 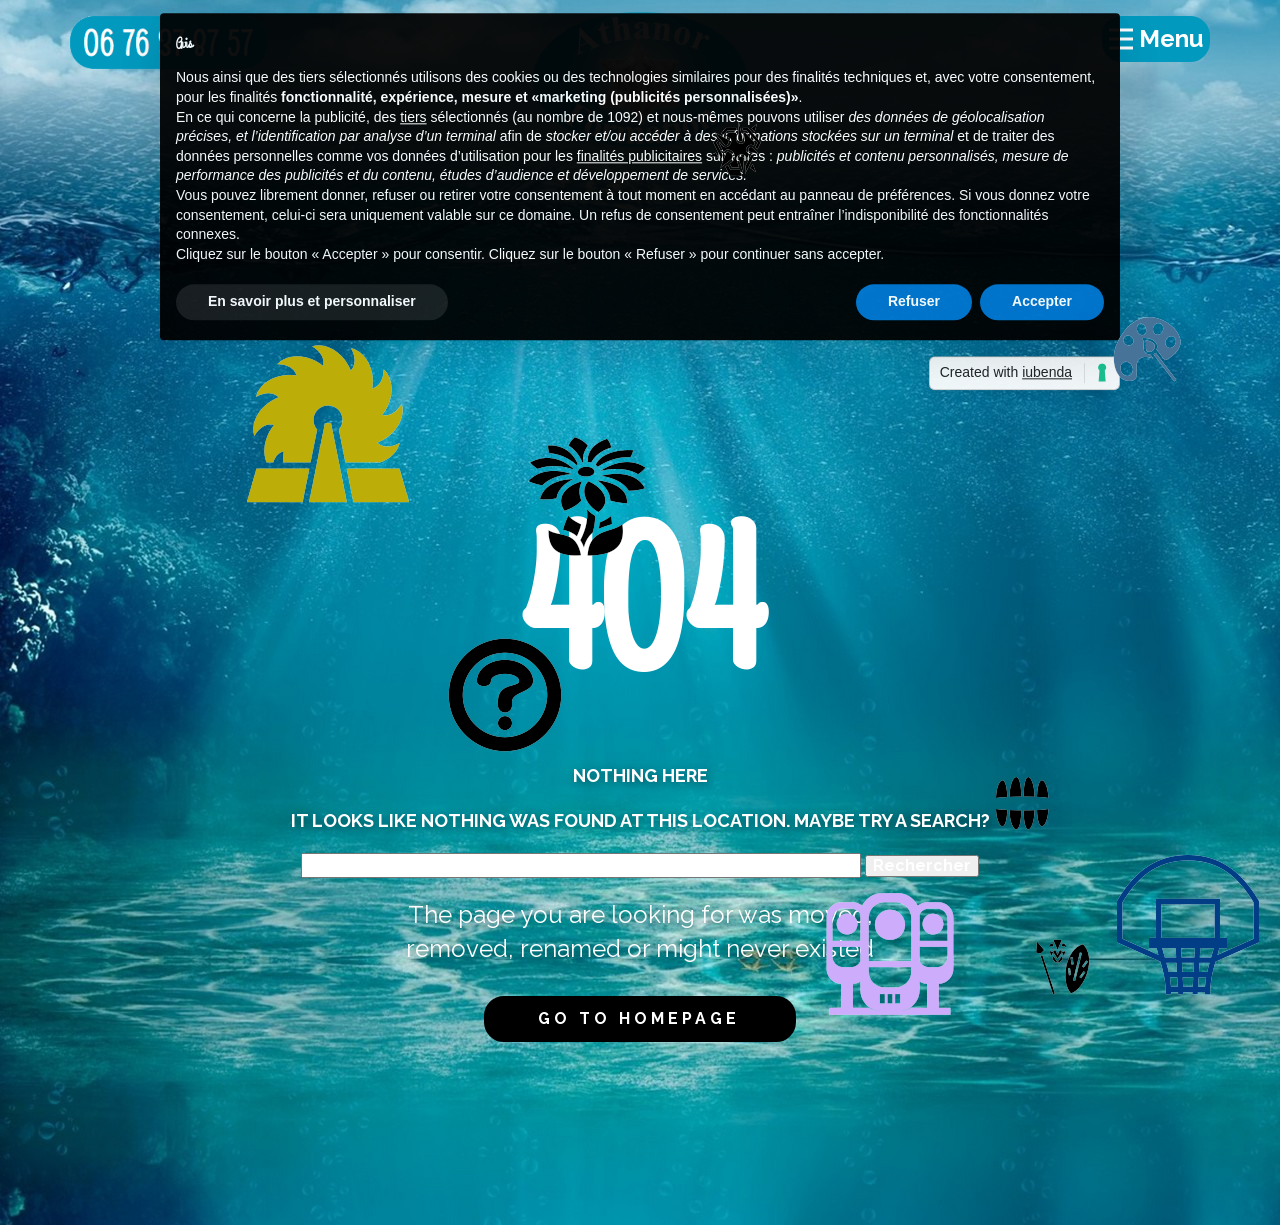 I want to click on view dental health or teeth information, so click(x=1022, y=803).